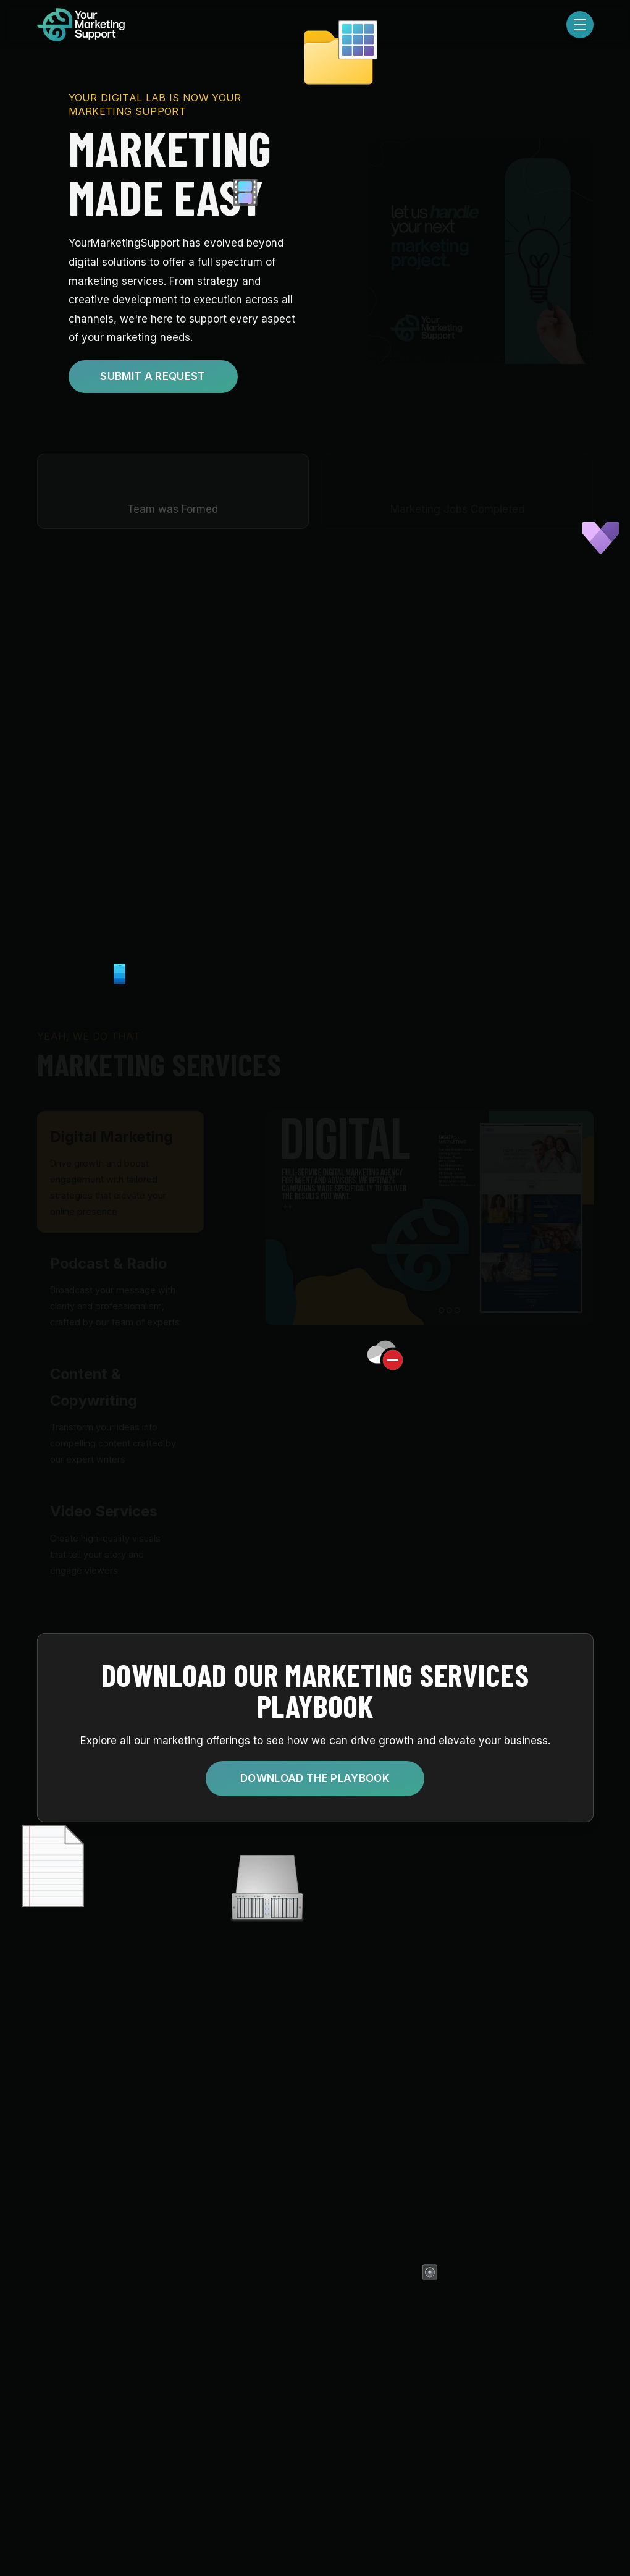 Image resolution: width=630 pixels, height=2576 pixels. I want to click on open video player or media library, so click(245, 192).